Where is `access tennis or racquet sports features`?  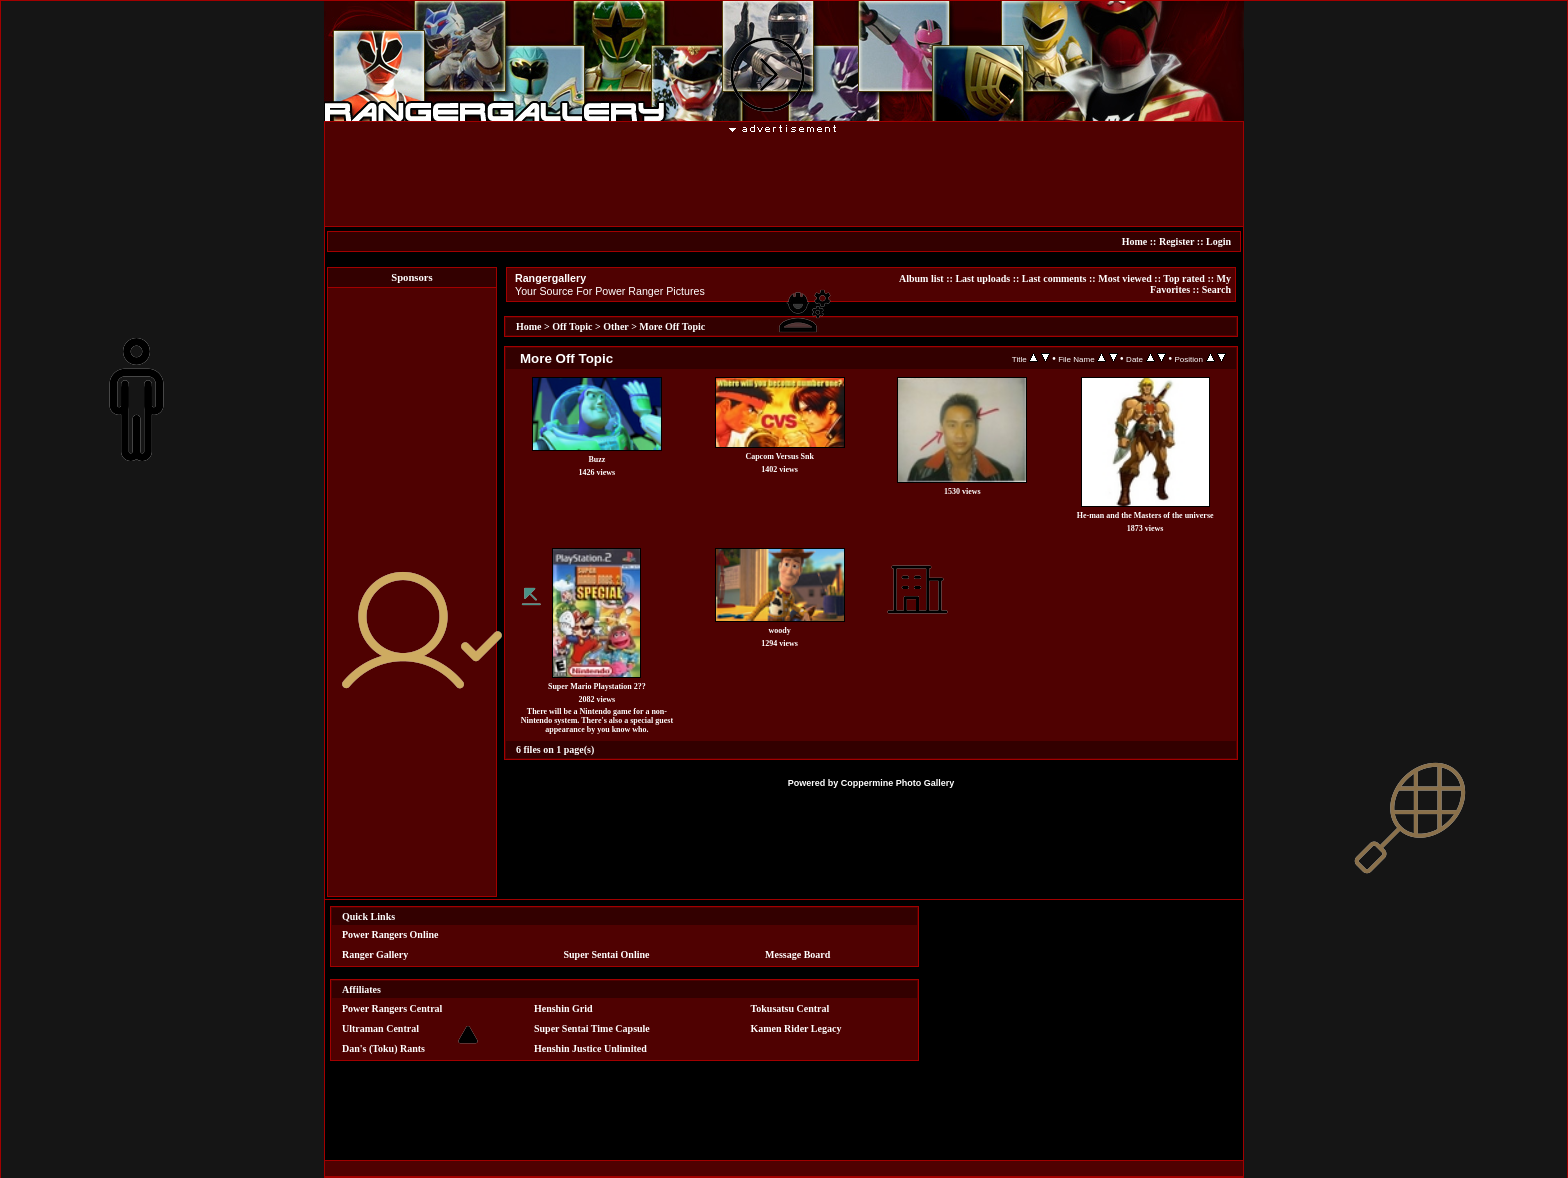 access tennis or racquet sports features is located at coordinates (1408, 820).